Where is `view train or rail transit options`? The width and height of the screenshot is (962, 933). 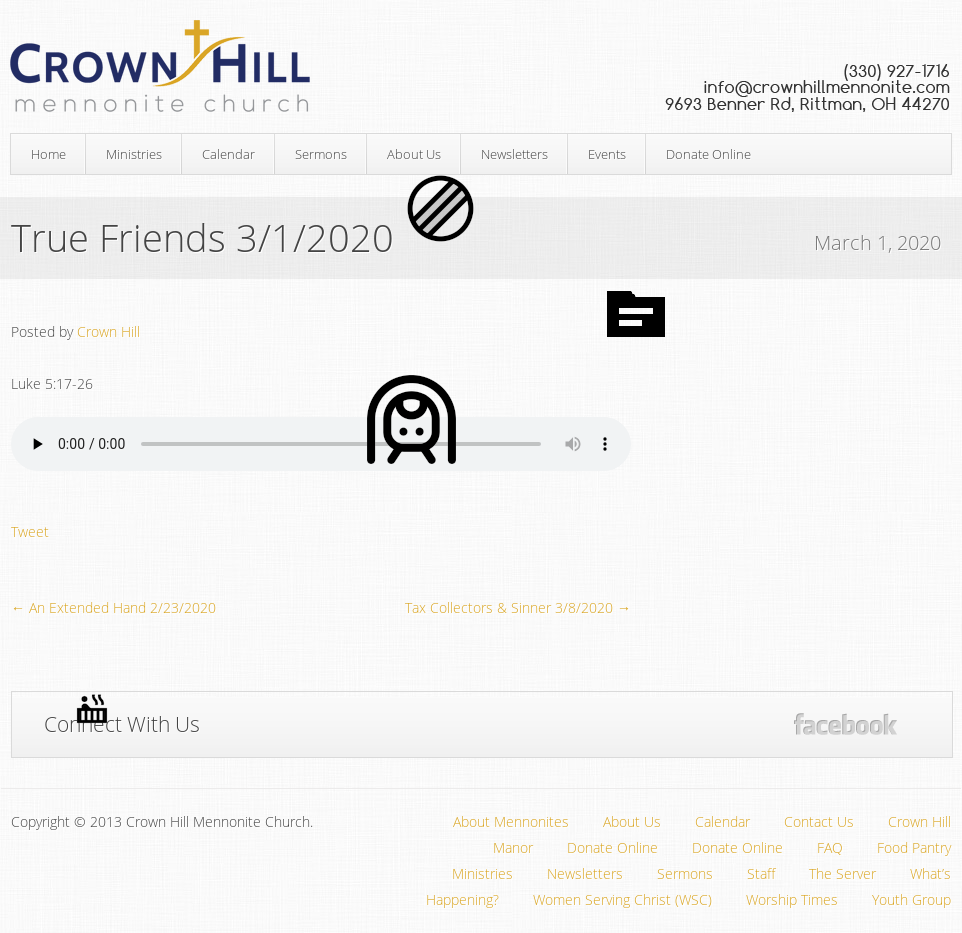
view train or rail transit options is located at coordinates (411, 419).